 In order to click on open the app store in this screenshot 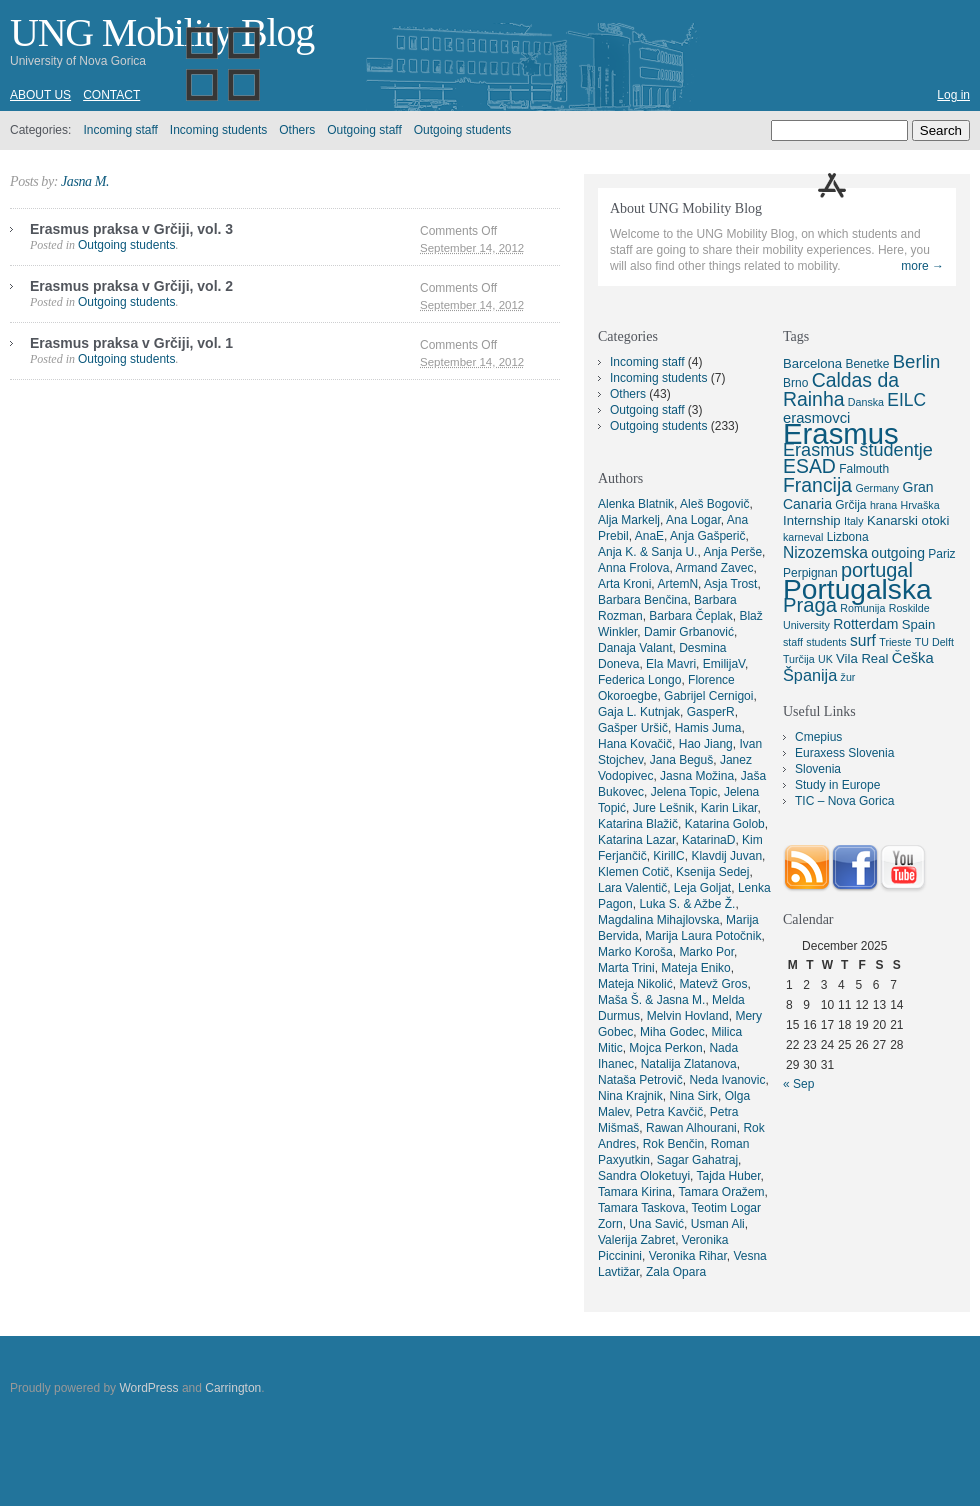, I will do `click(832, 185)`.